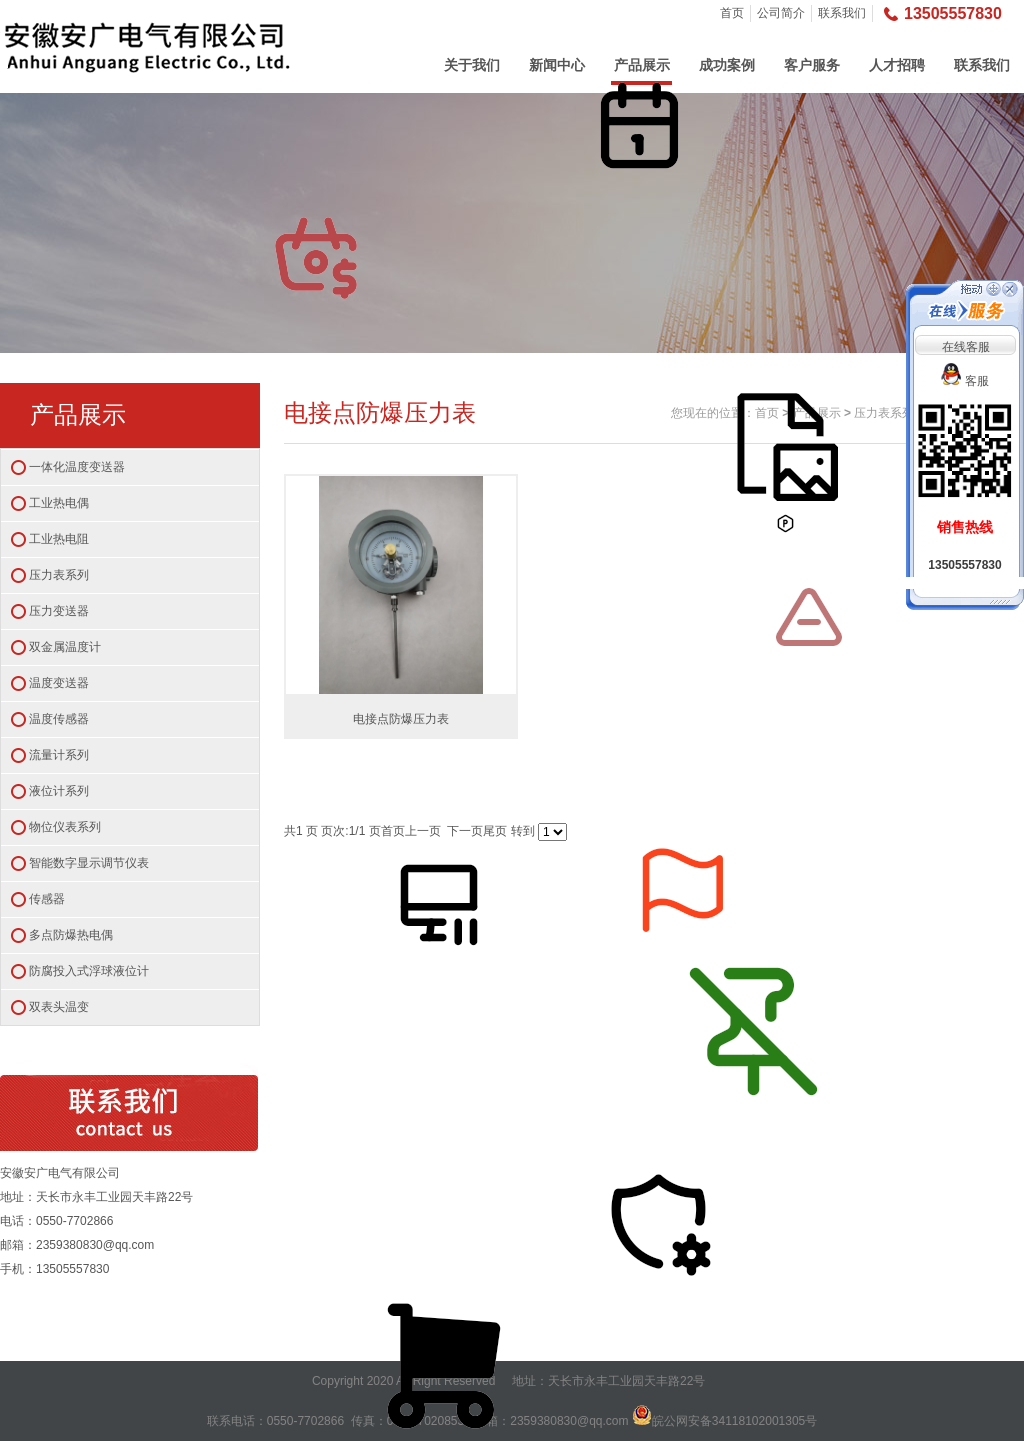 This screenshot has height=1441, width=1024. I want to click on indicates parking available or parking location, so click(785, 523).